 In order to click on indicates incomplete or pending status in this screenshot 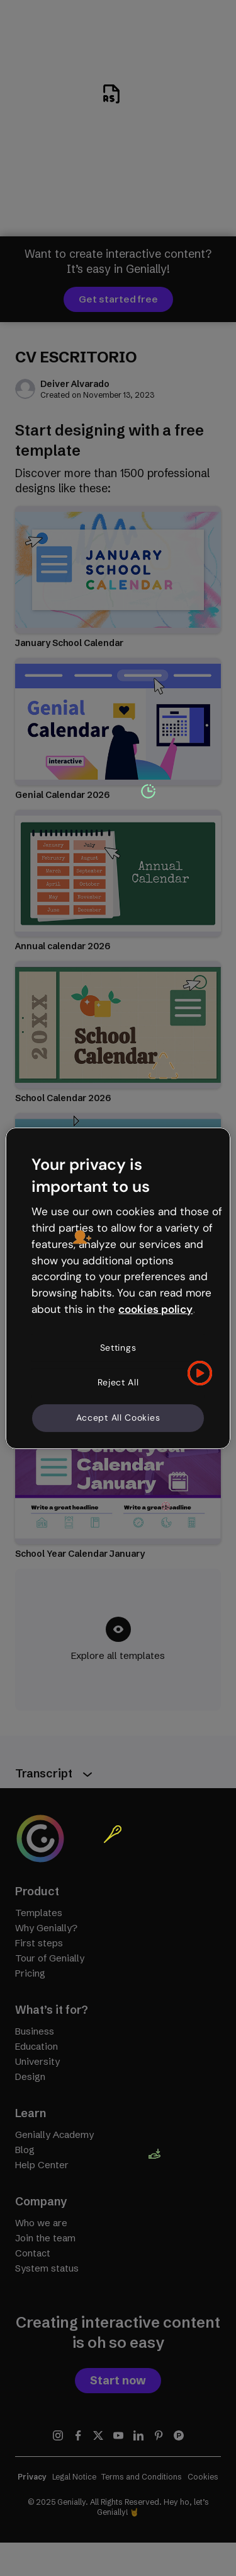, I will do `click(163, 1066)`.